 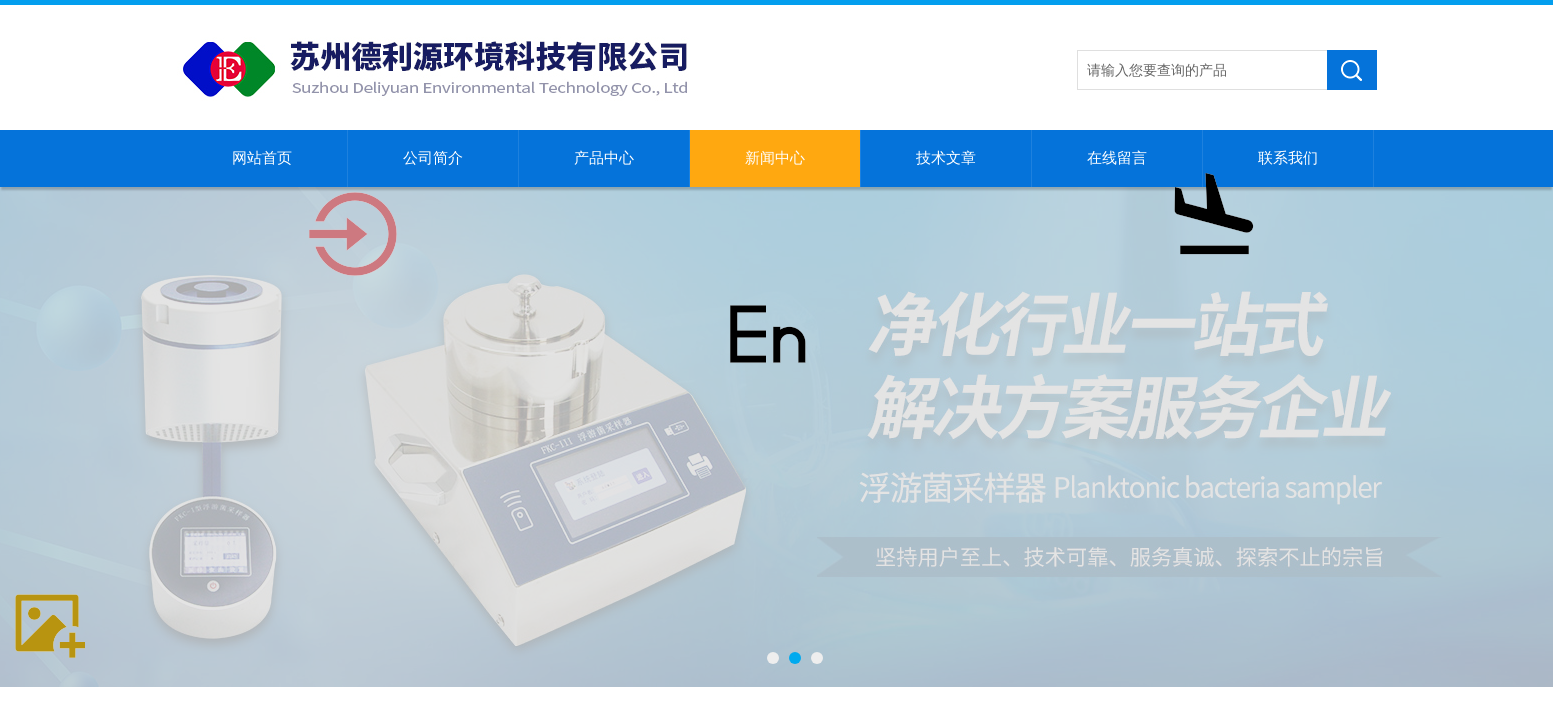 I want to click on log in to your account, so click(x=355, y=234).